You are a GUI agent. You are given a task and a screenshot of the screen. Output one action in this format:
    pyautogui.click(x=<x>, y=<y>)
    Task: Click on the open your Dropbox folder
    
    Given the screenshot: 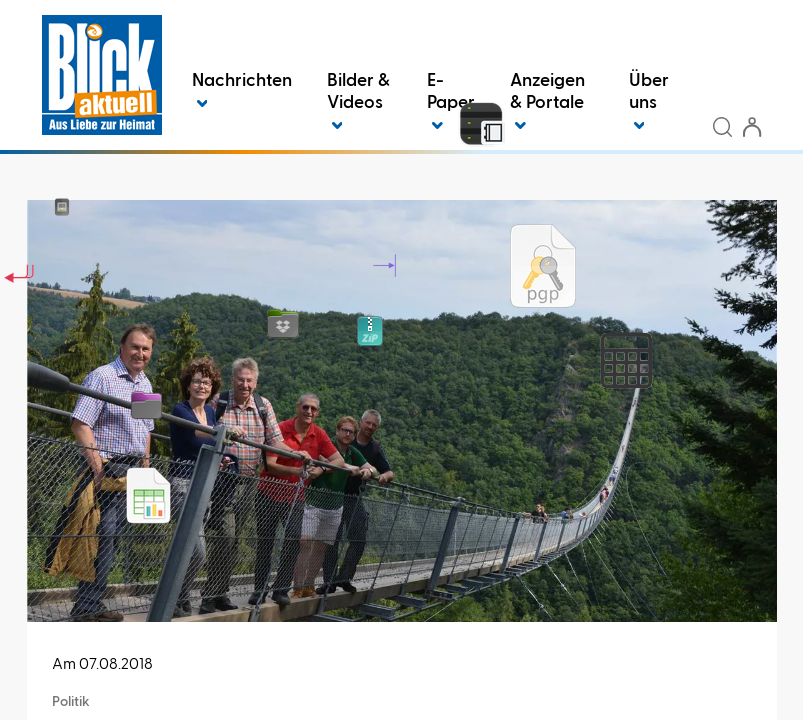 What is the action you would take?
    pyautogui.click(x=283, y=323)
    